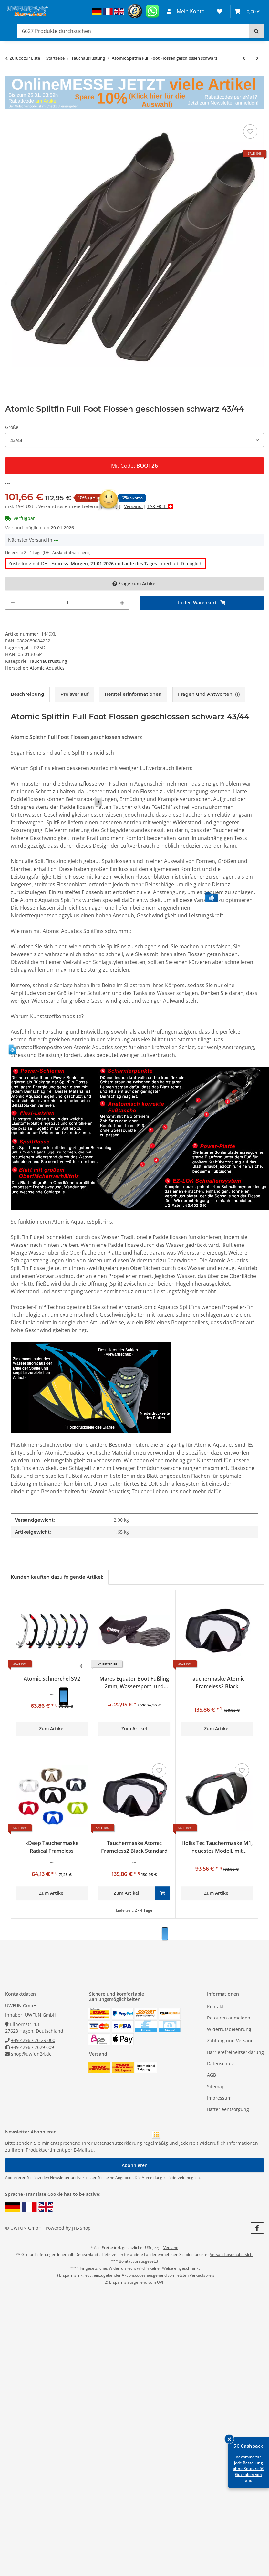 Image resolution: width=269 pixels, height=2576 pixels. Describe the element at coordinates (212, 898) in the screenshot. I see `open microsoft yammer files folder` at that location.